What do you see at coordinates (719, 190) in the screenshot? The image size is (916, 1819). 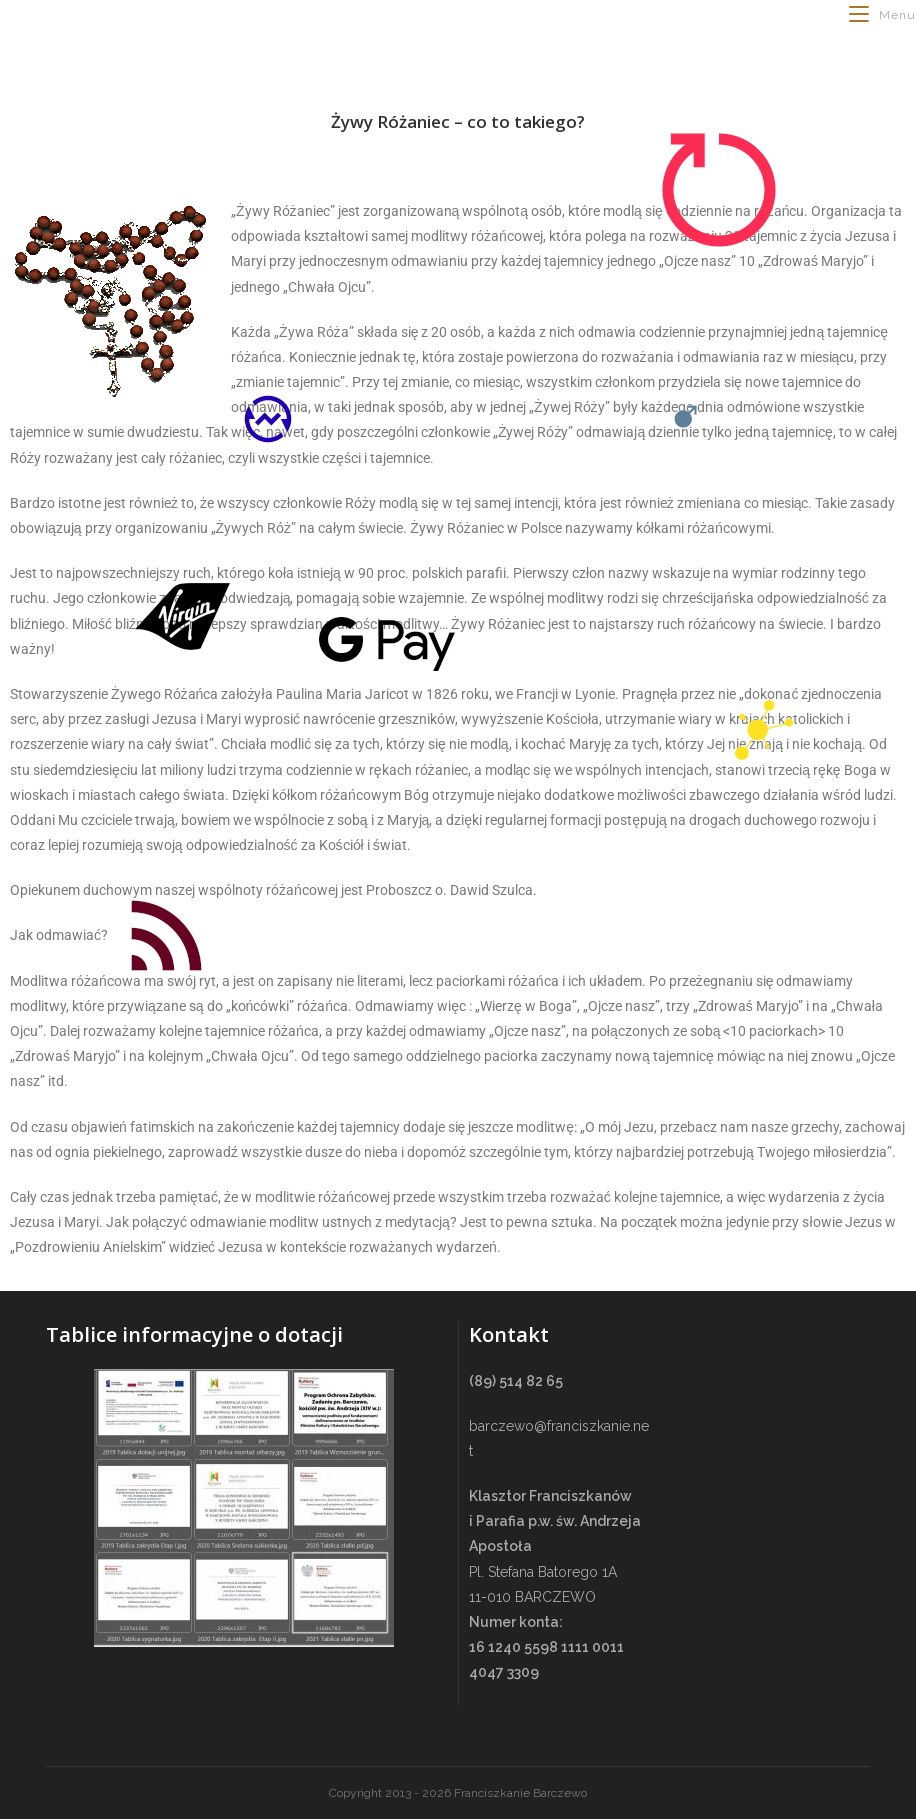 I see `reset or restore to default settings` at bounding box center [719, 190].